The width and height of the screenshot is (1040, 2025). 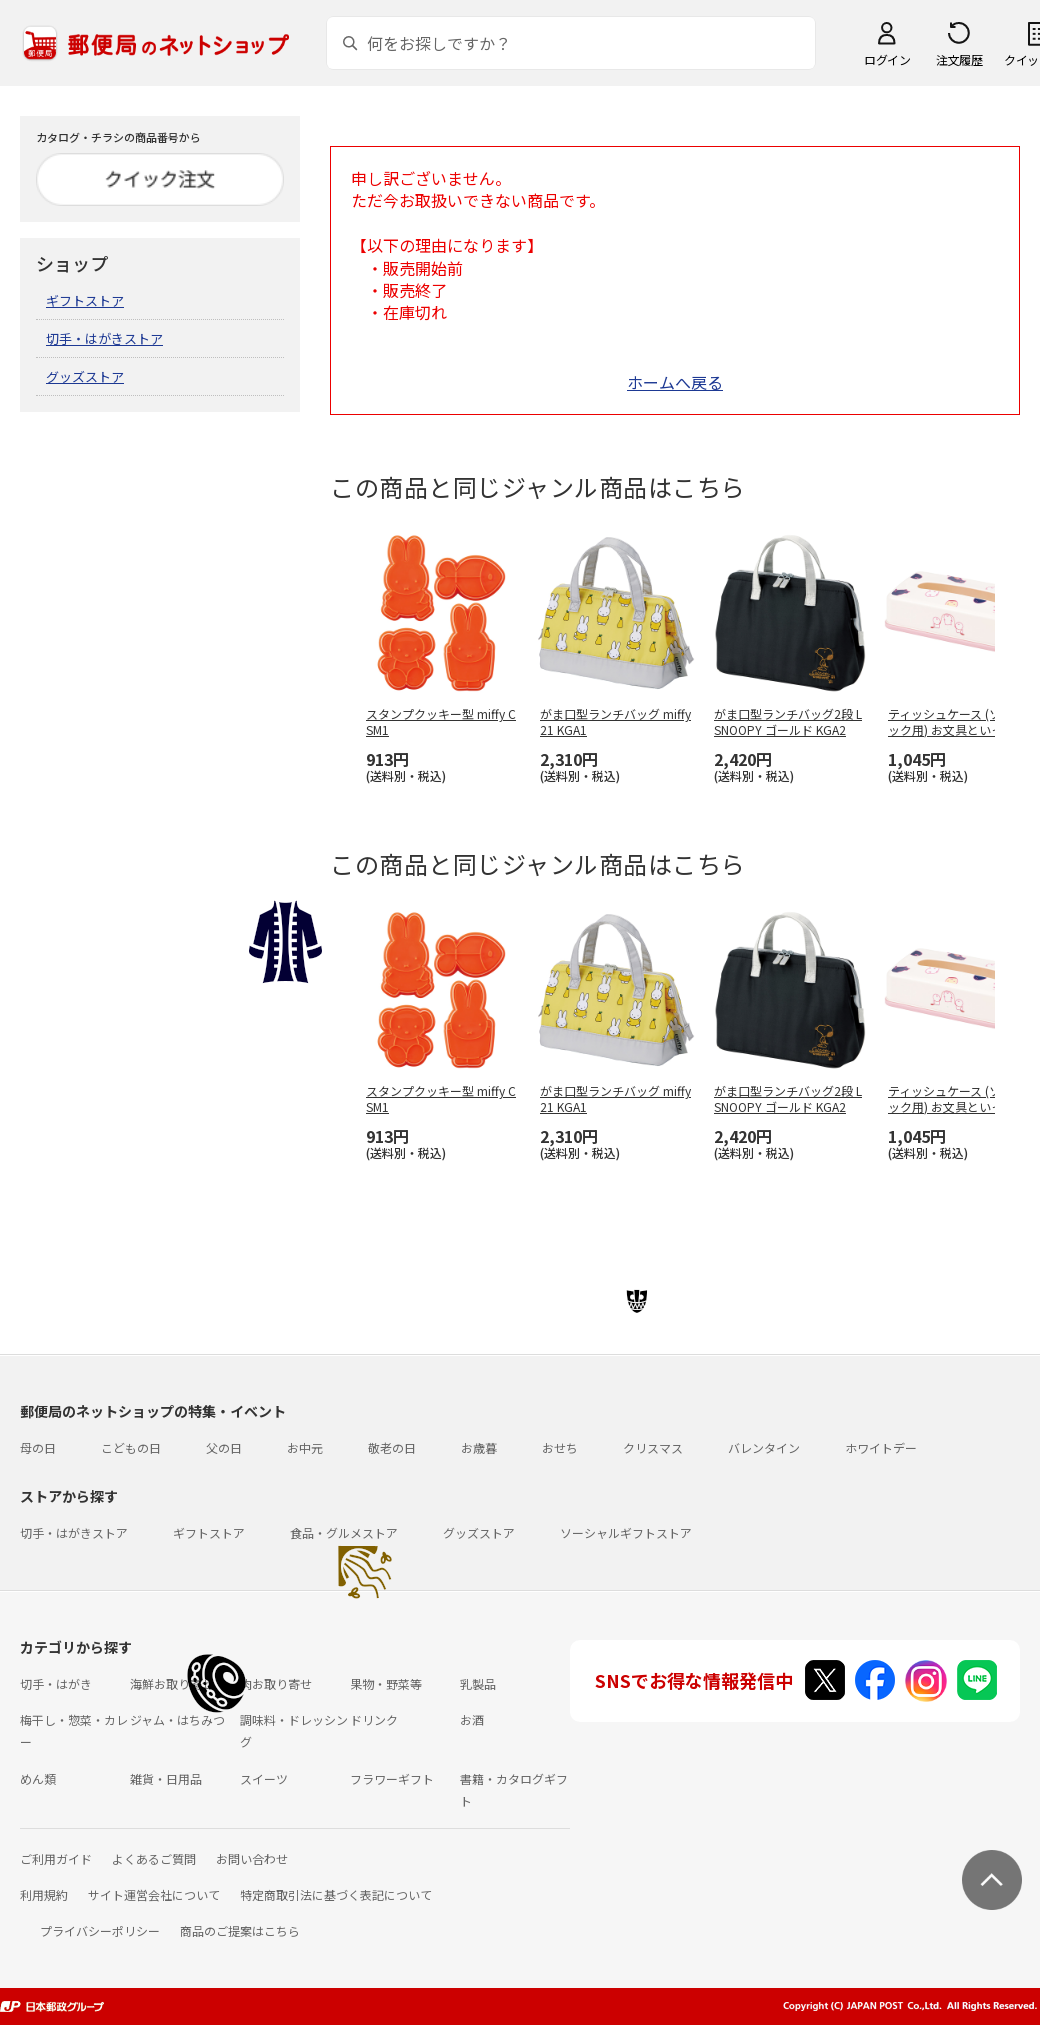 What do you see at coordinates (216, 1683) in the screenshot?
I see `decorative shell item in a crafting game` at bounding box center [216, 1683].